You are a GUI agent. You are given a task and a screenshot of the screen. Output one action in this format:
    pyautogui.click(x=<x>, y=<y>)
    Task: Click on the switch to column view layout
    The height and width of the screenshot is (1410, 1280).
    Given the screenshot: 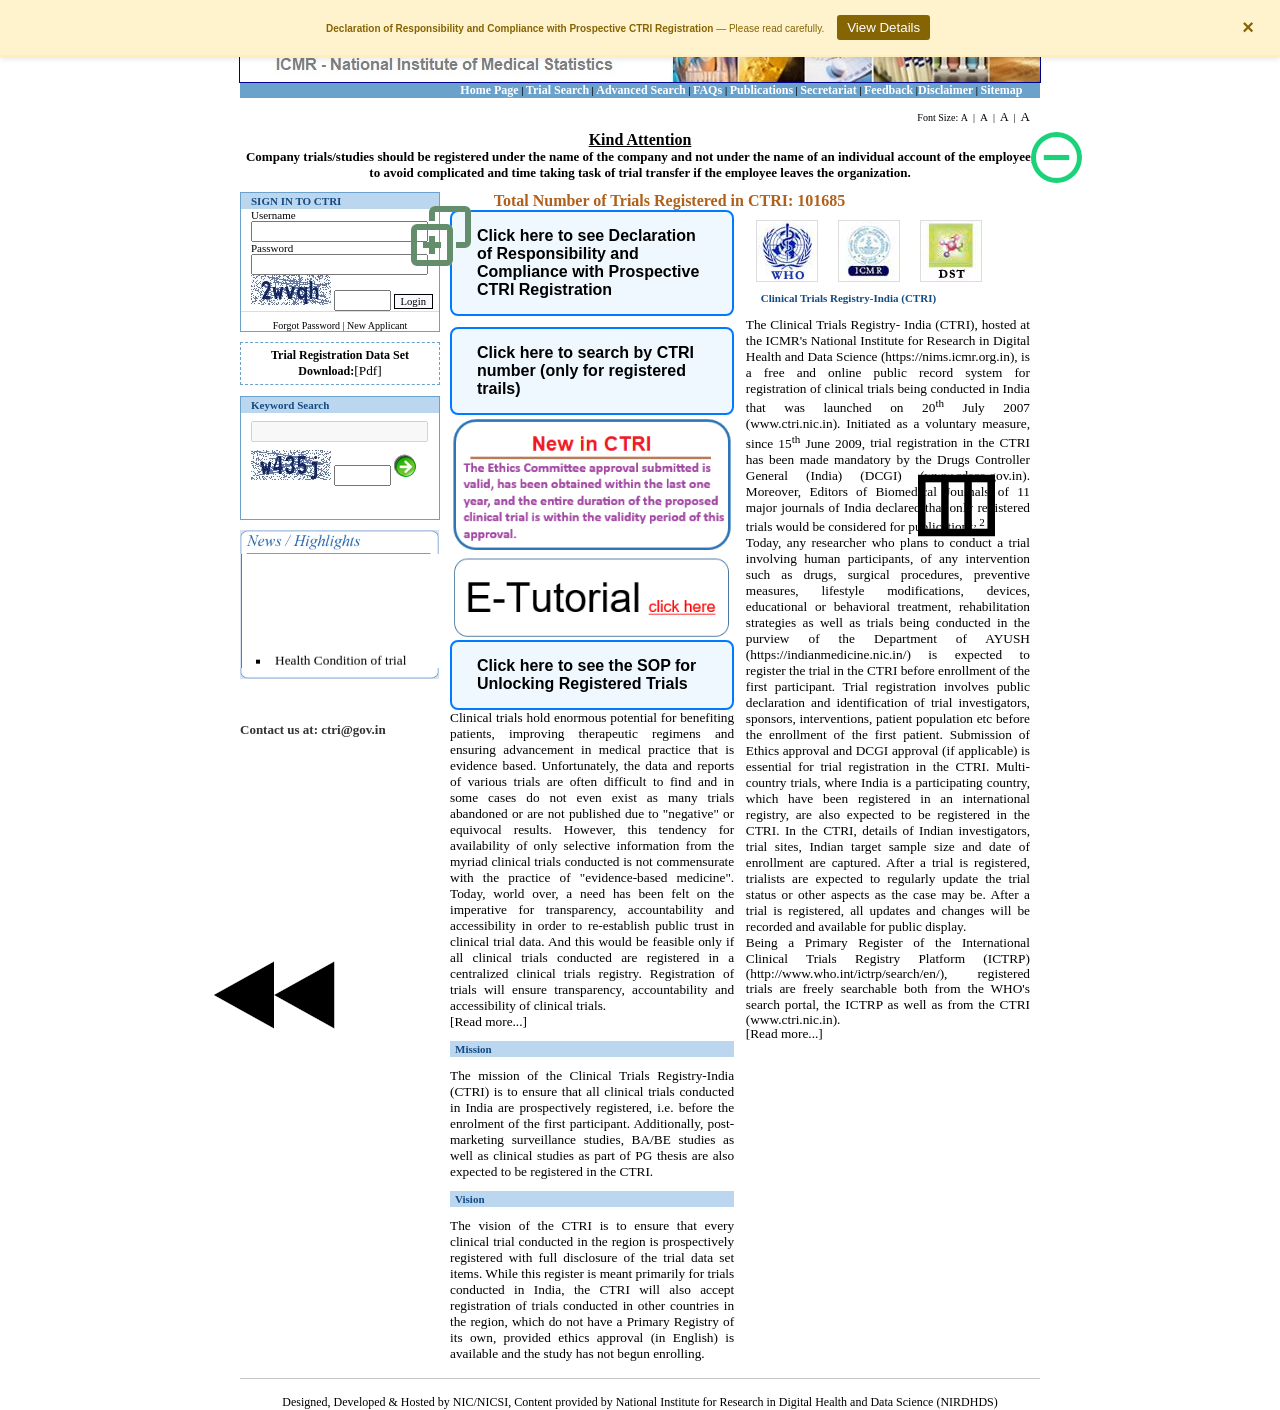 What is the action you would take?
    pyautogui.click(x=956, y=505)
    